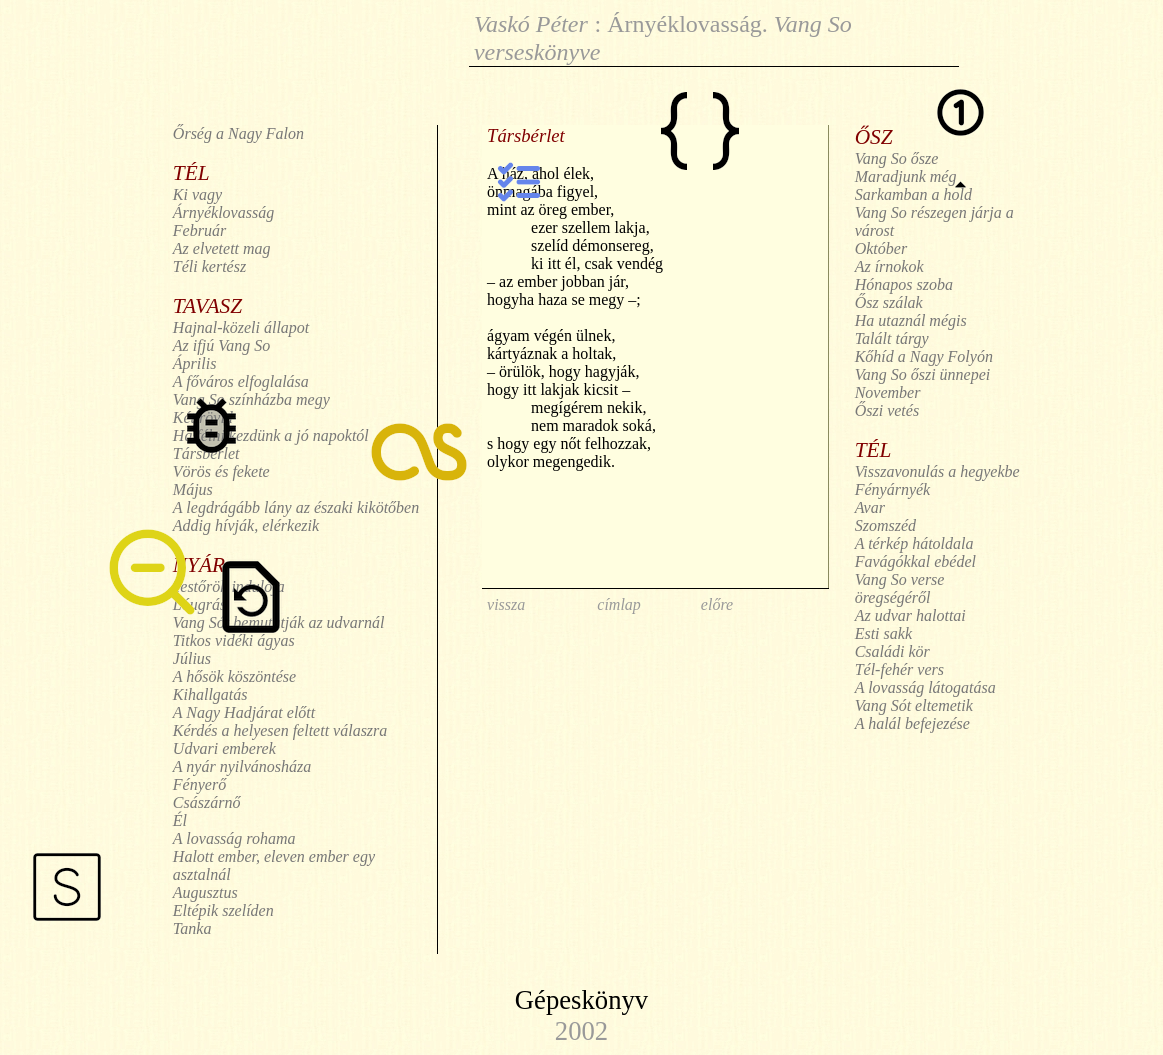 The height and width of the screenshot is (1055, 1163). What do you see at coordinates (519, 182) in the screenshot?
I see `view completed tasks` at bounding box center [519, 182].